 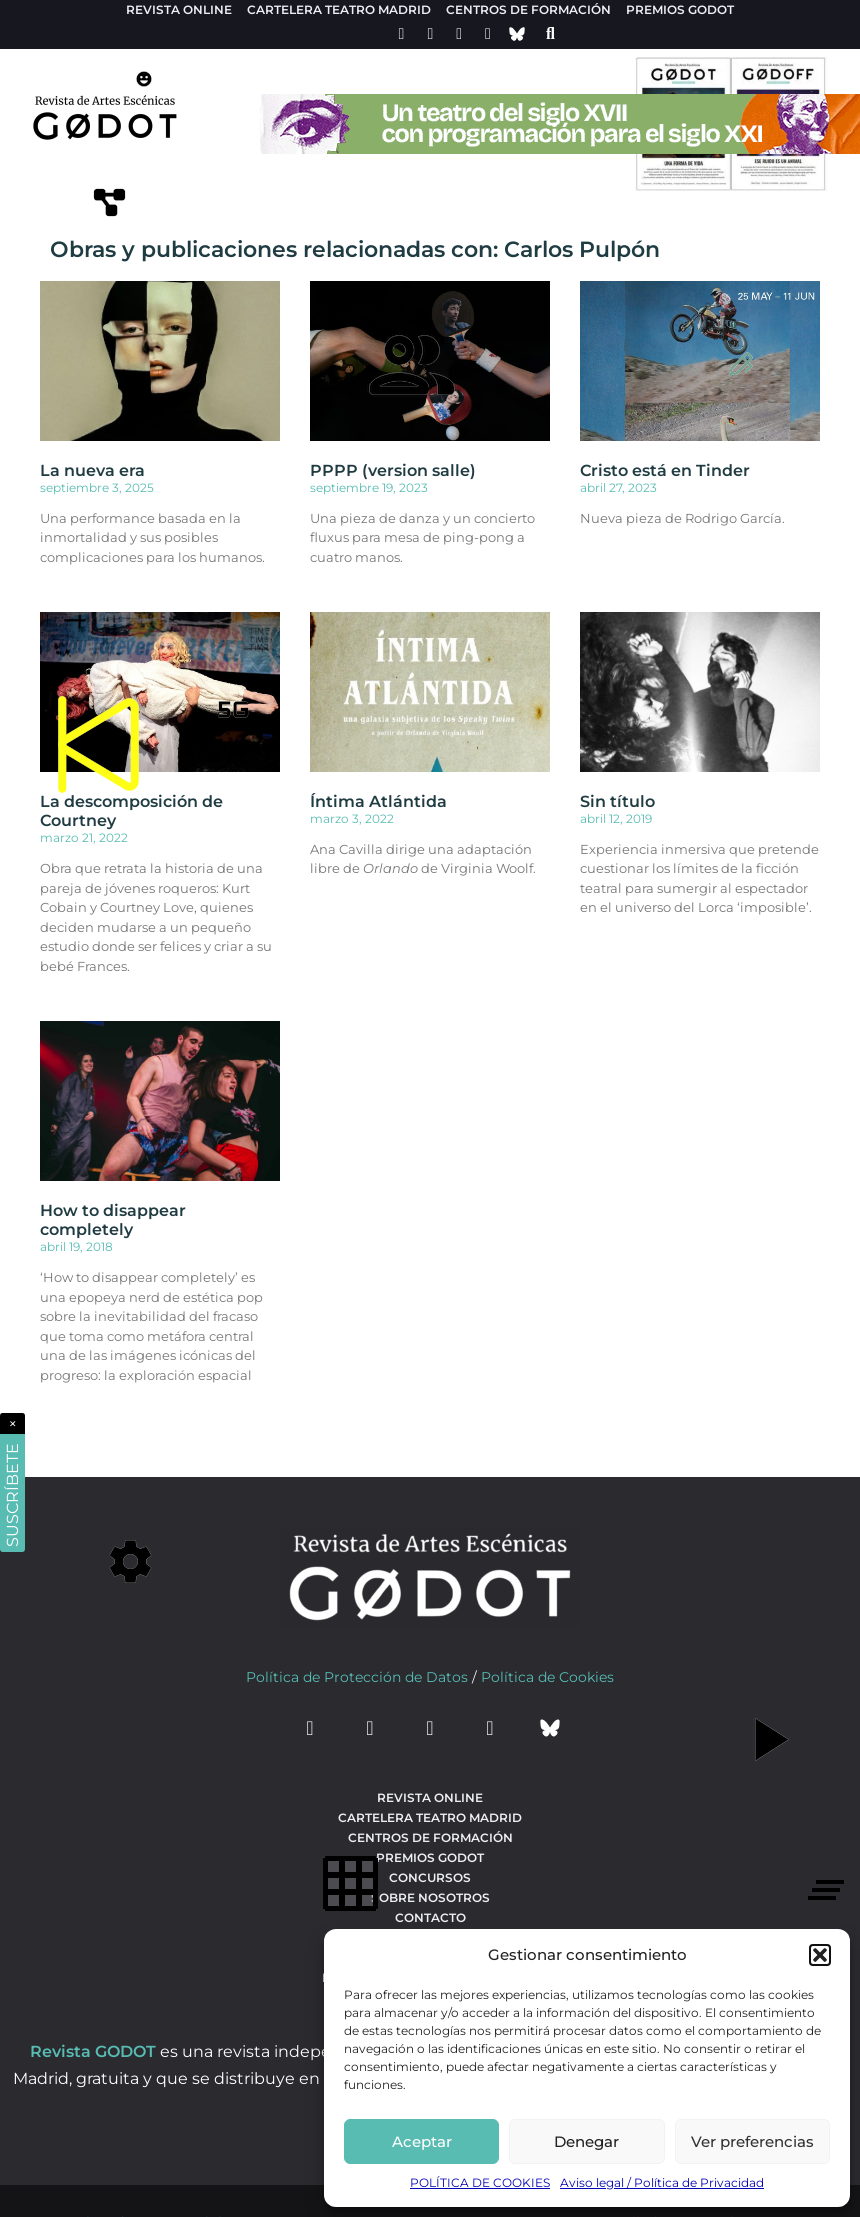 What do you see at coordinates (130, 1561) in the screenshot?
I see `access app or system settings` at bounding box center [130, 1561].